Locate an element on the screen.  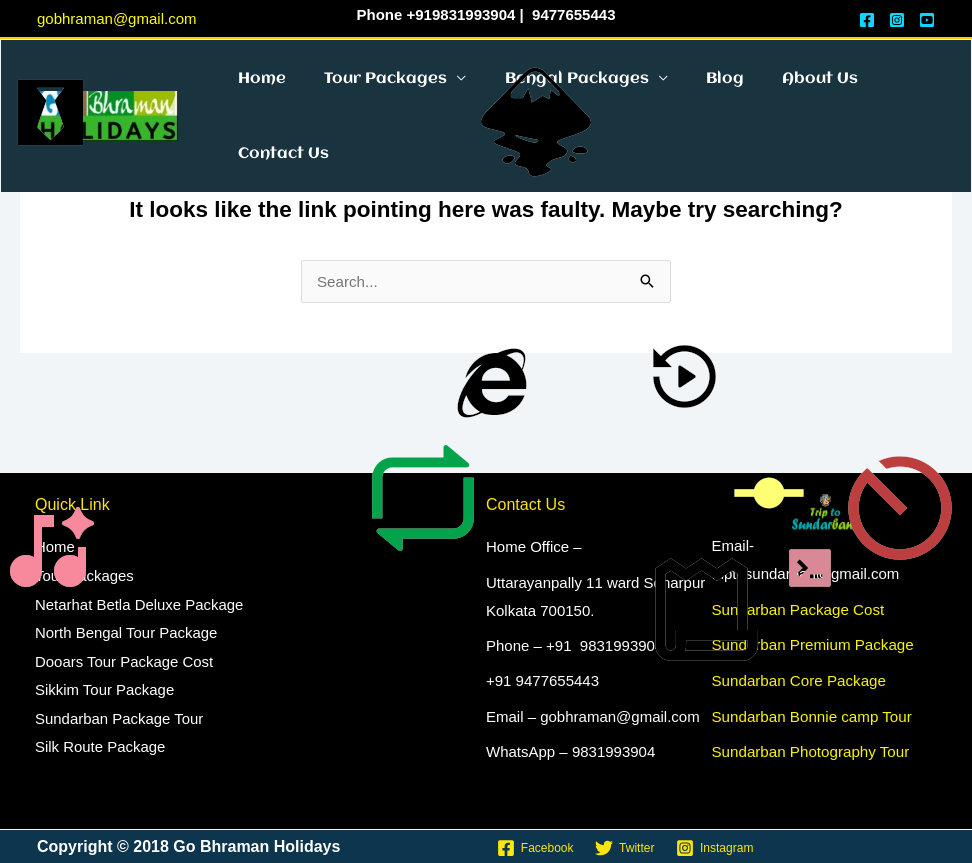
view commit details in version control is located at coordinates (769, 493).